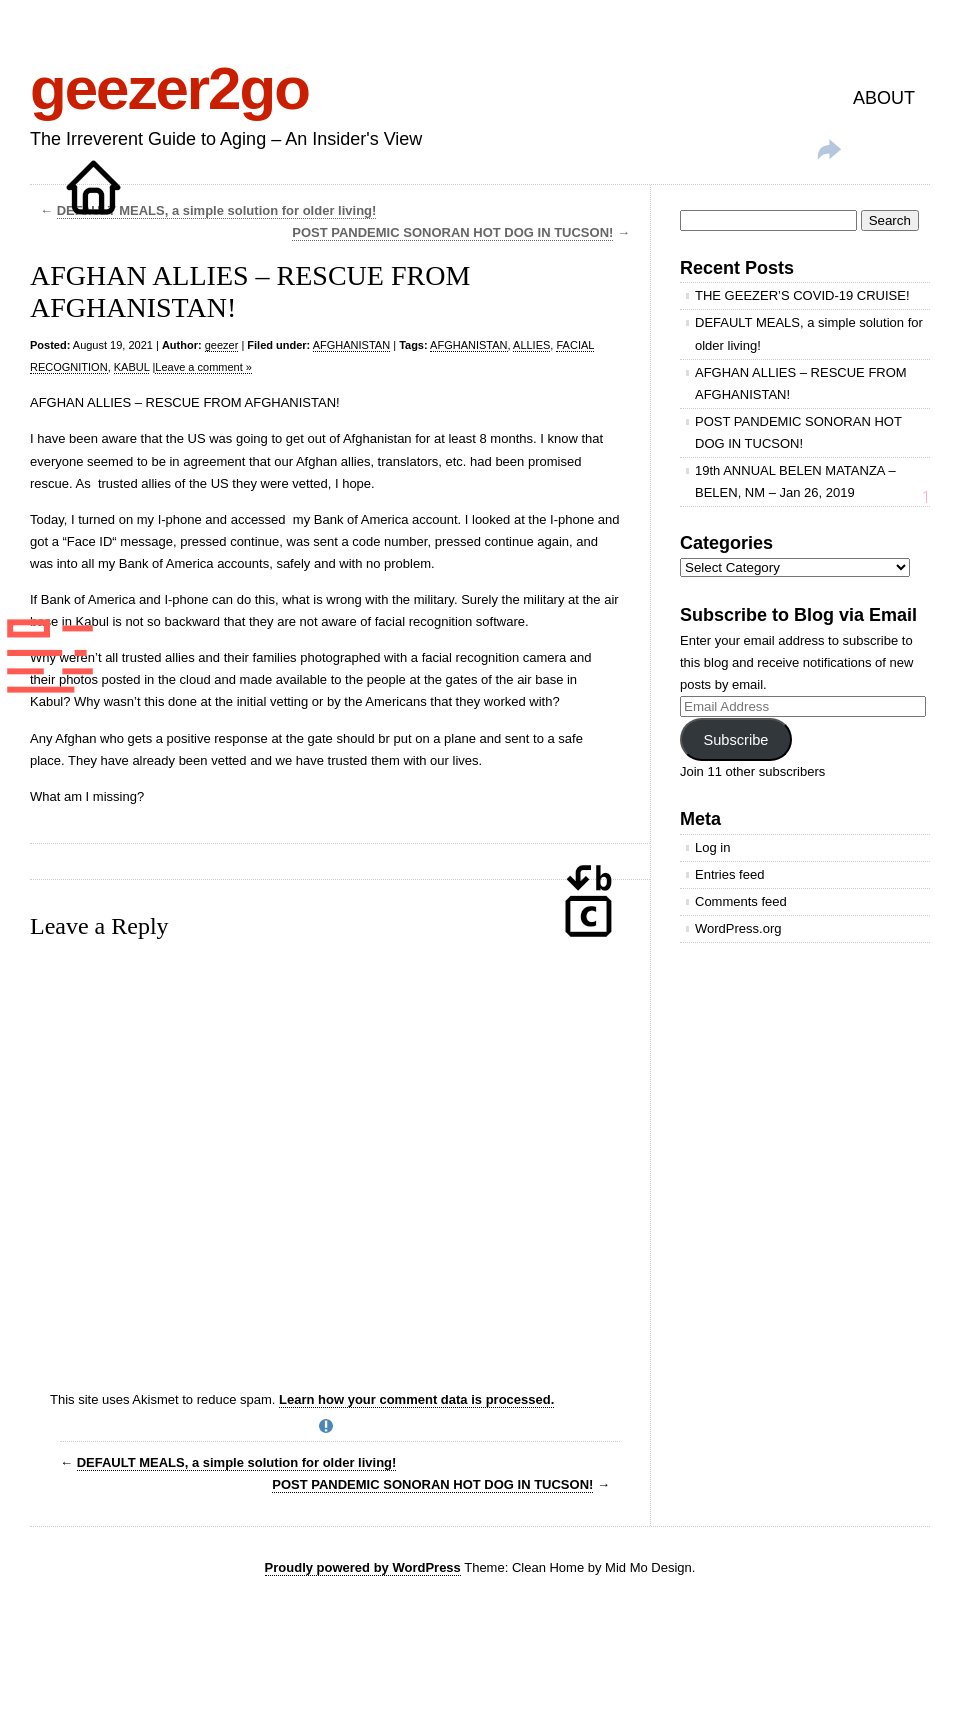 This screenshot has height=1719, width=960. Describe the element at coordinates (326, 1426) in the screenshot. I see `indicates an unsupported or invalid breakpoint in the debugger` at that location.